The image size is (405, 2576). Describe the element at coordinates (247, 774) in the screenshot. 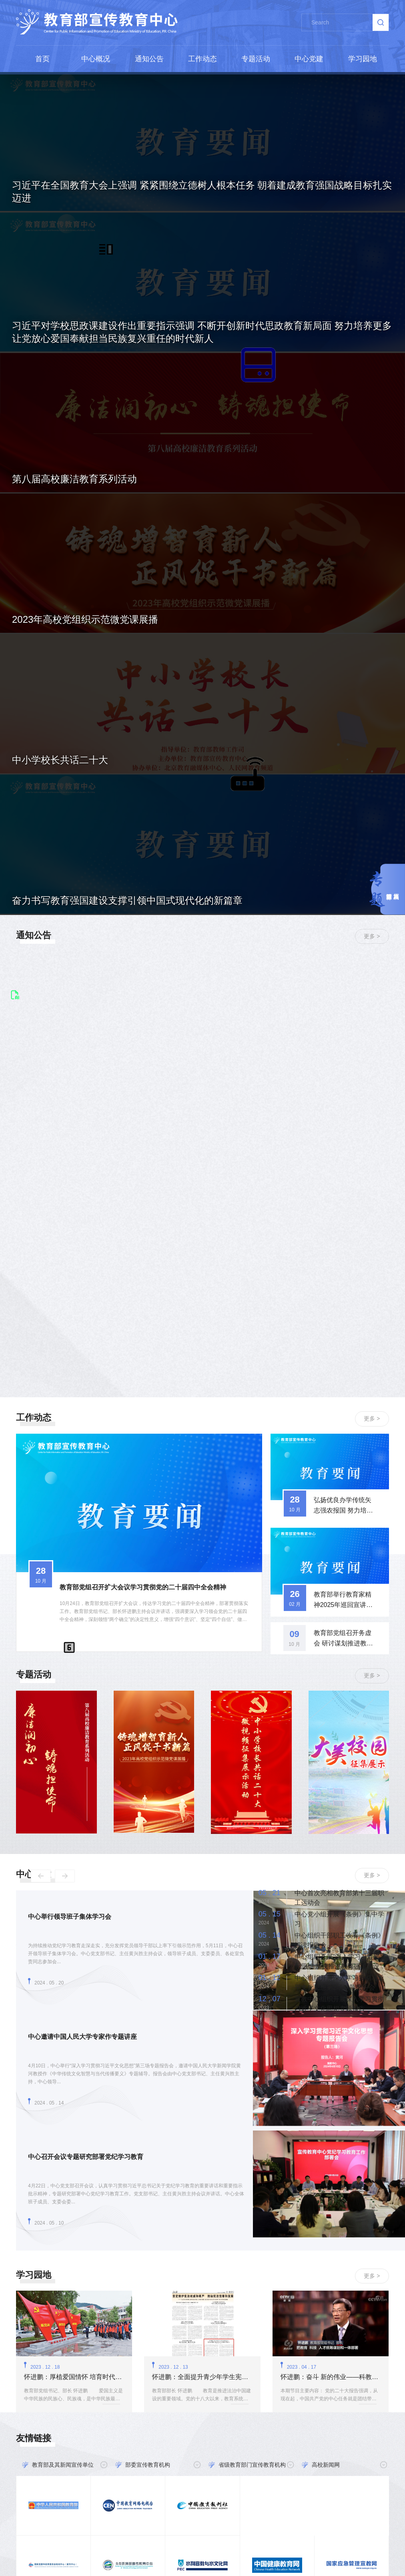

I see `access router or network settings` at that location.